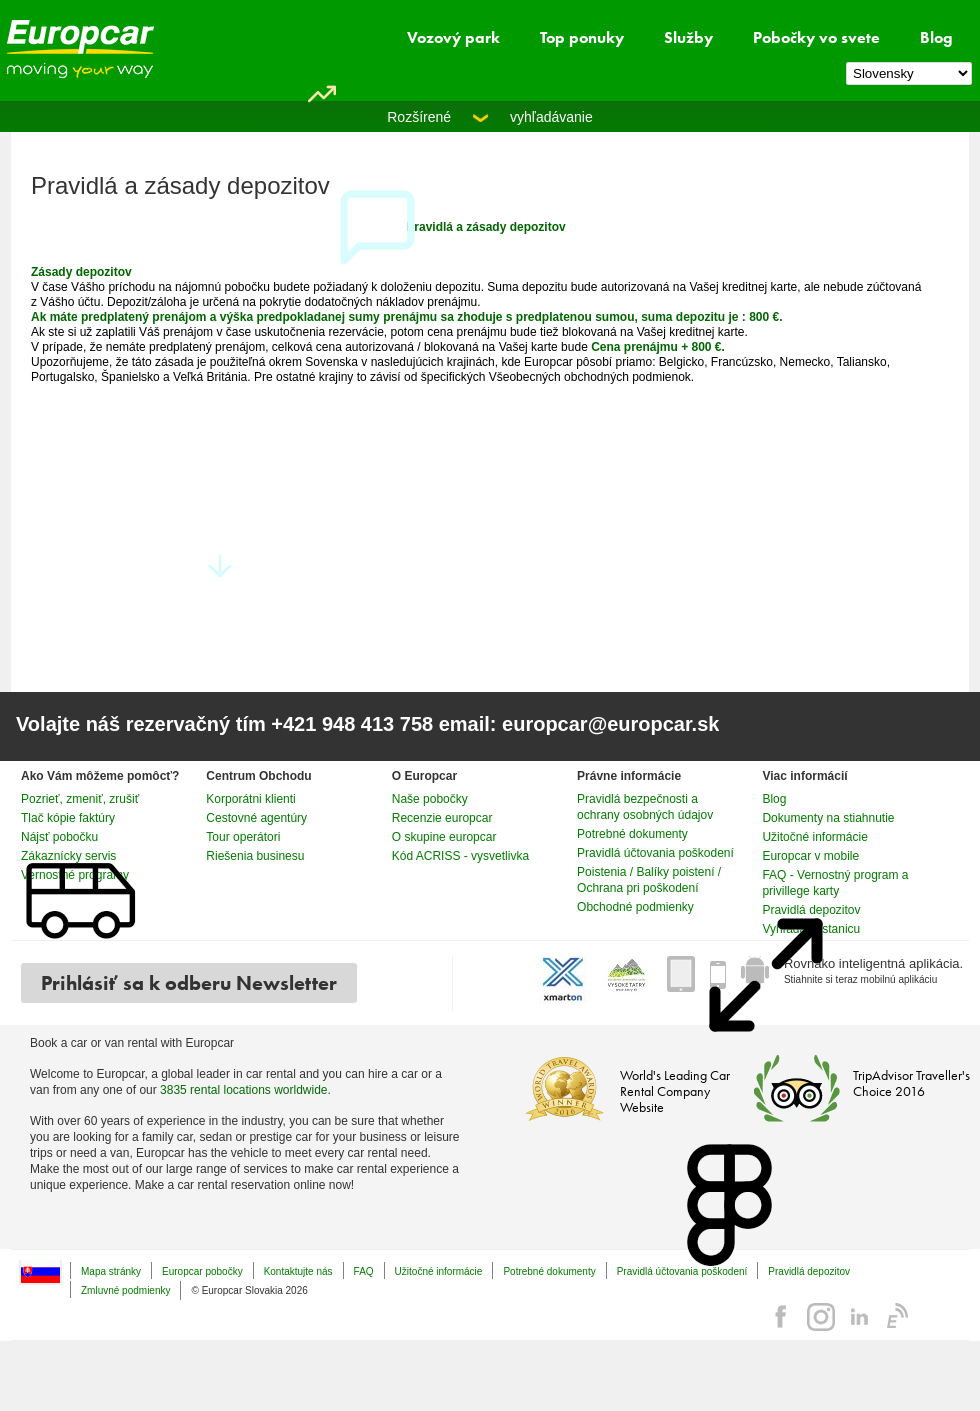 Image resolution: width=980 pixels, height=1411 pixels. Describe the element at coordinates (77, 899) in the screenshot. I see `track delivery or shipping status` at that location.